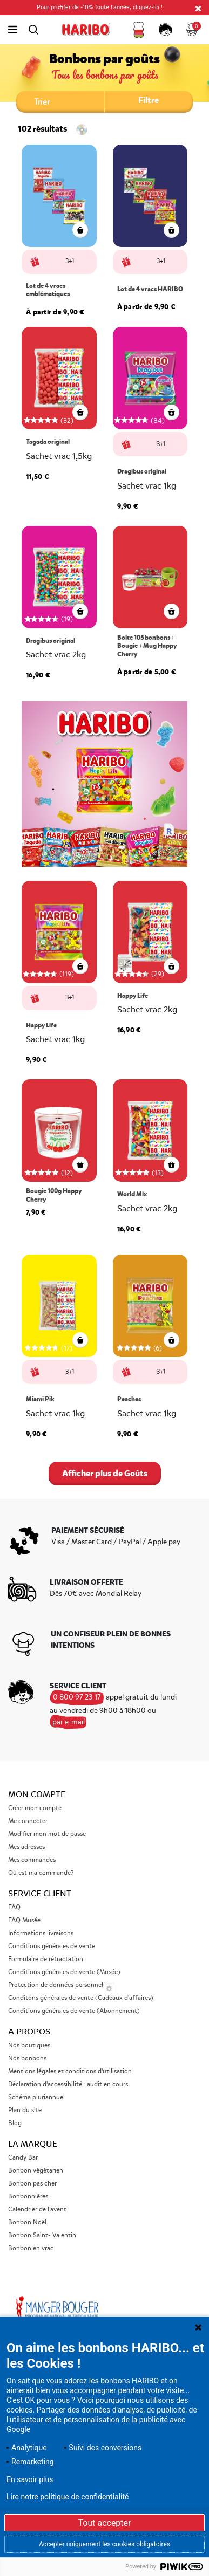  Describe the element at coordinates (82, 129) in the screenshot. I see `a CD-R disc available for burning or writing data` at that location.